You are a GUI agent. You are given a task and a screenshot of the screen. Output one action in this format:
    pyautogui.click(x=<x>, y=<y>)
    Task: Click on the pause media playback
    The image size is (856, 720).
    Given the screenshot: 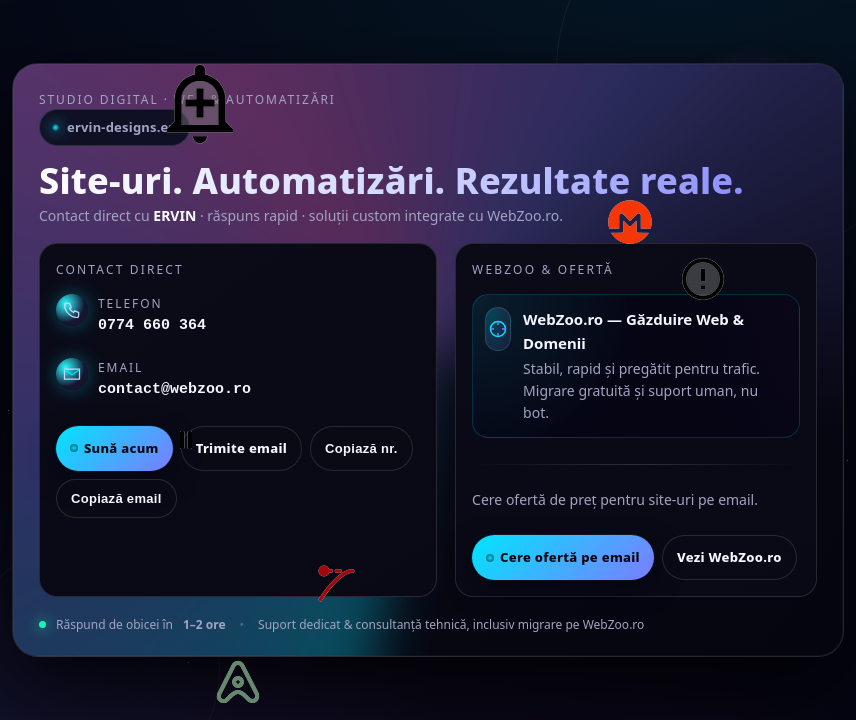 What is the action you would take?
    pyautogui.click(x=186, y=440)
    